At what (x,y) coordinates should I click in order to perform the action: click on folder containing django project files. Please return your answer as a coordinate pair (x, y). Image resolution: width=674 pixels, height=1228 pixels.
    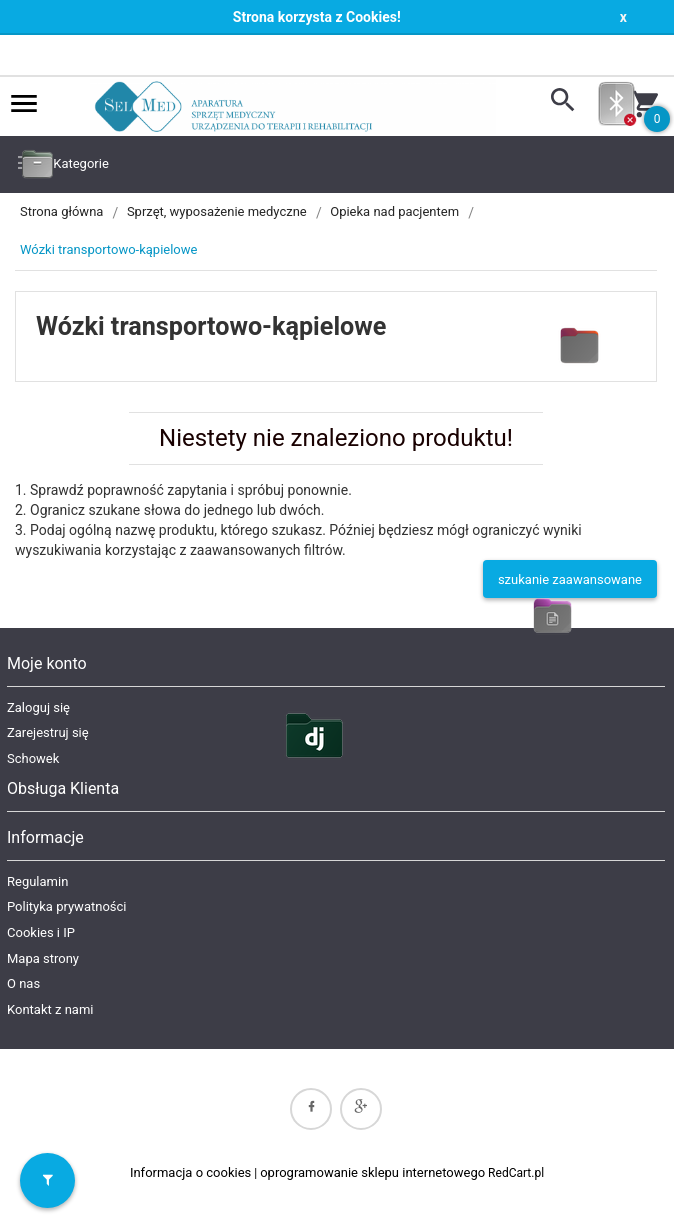
    Looking at the image, I should click on (314, 737).